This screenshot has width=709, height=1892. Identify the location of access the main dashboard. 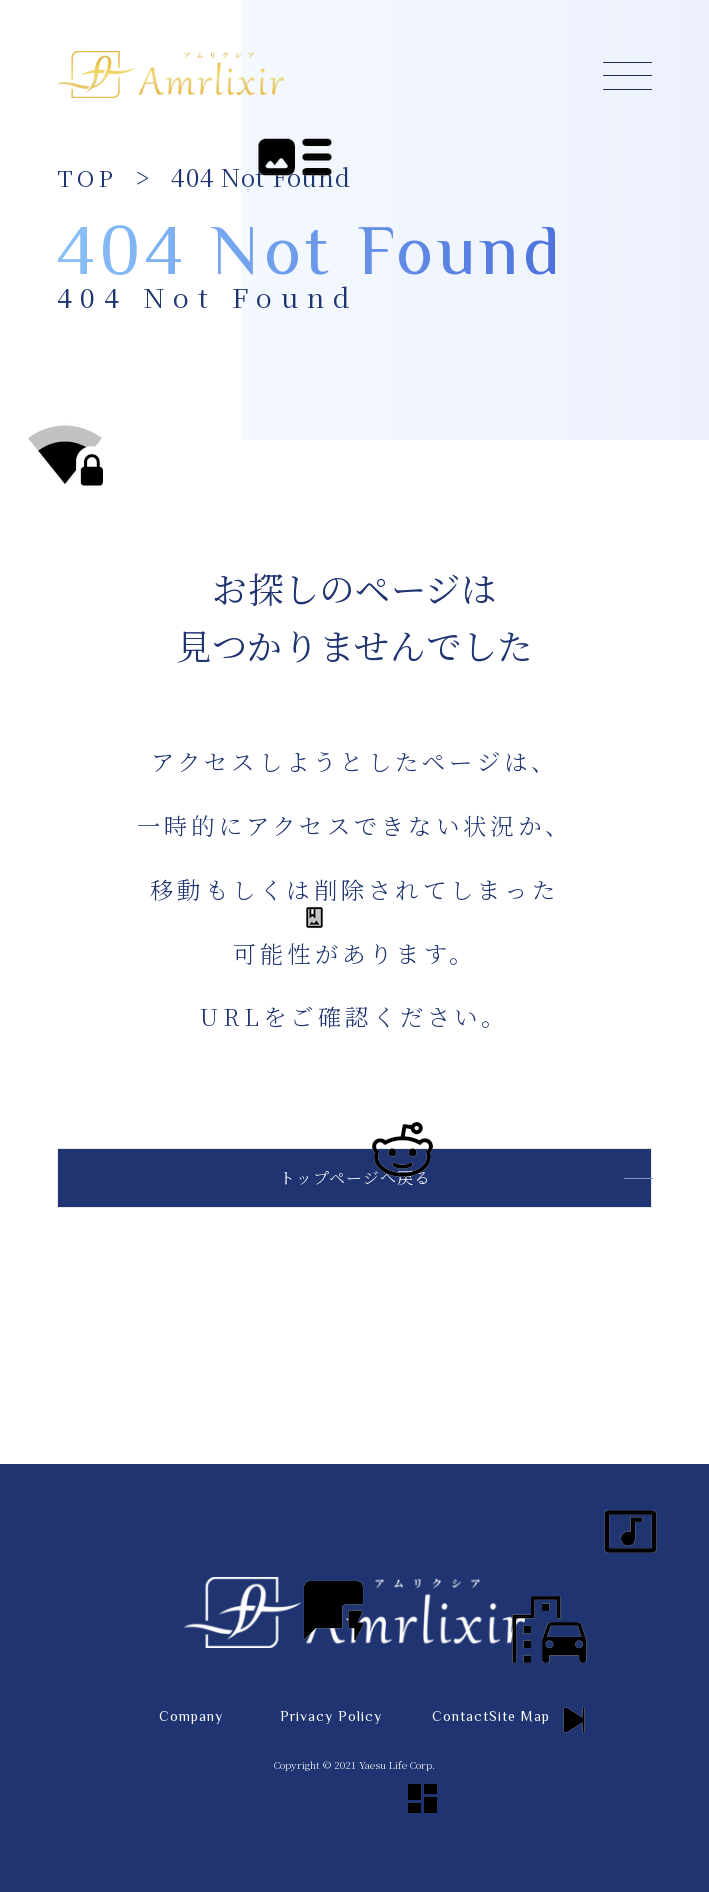
(422, 1798).